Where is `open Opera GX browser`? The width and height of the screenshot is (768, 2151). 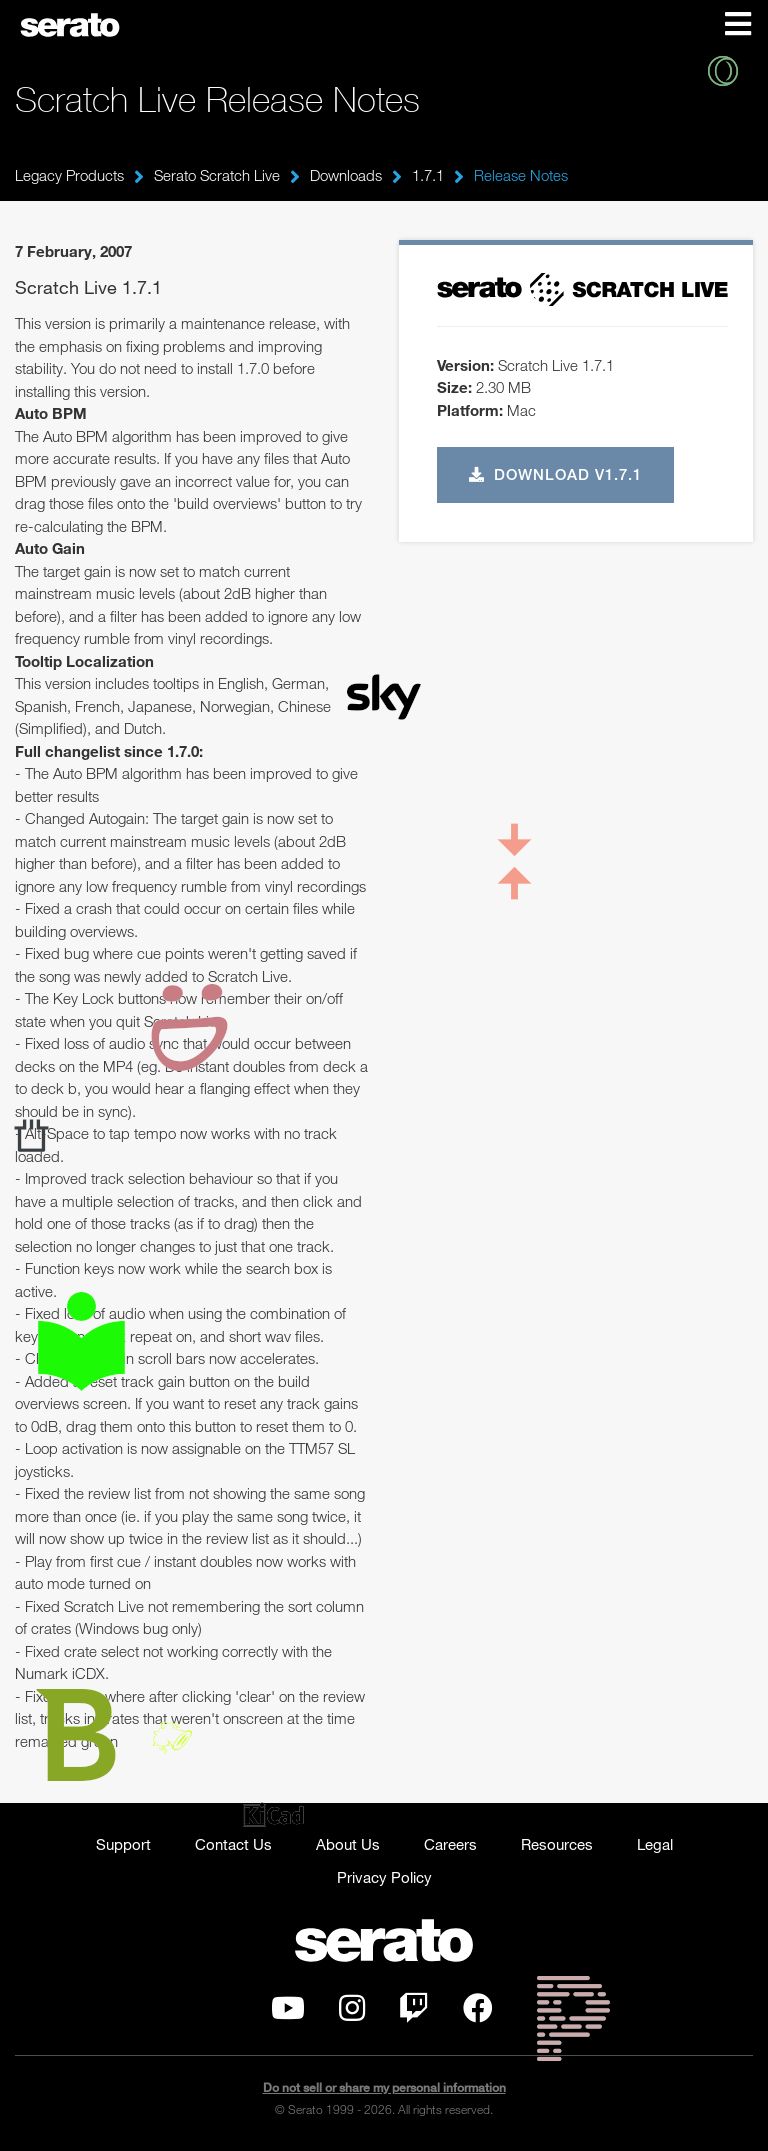
open Opera GX browser is located at coordinates (723, 71).